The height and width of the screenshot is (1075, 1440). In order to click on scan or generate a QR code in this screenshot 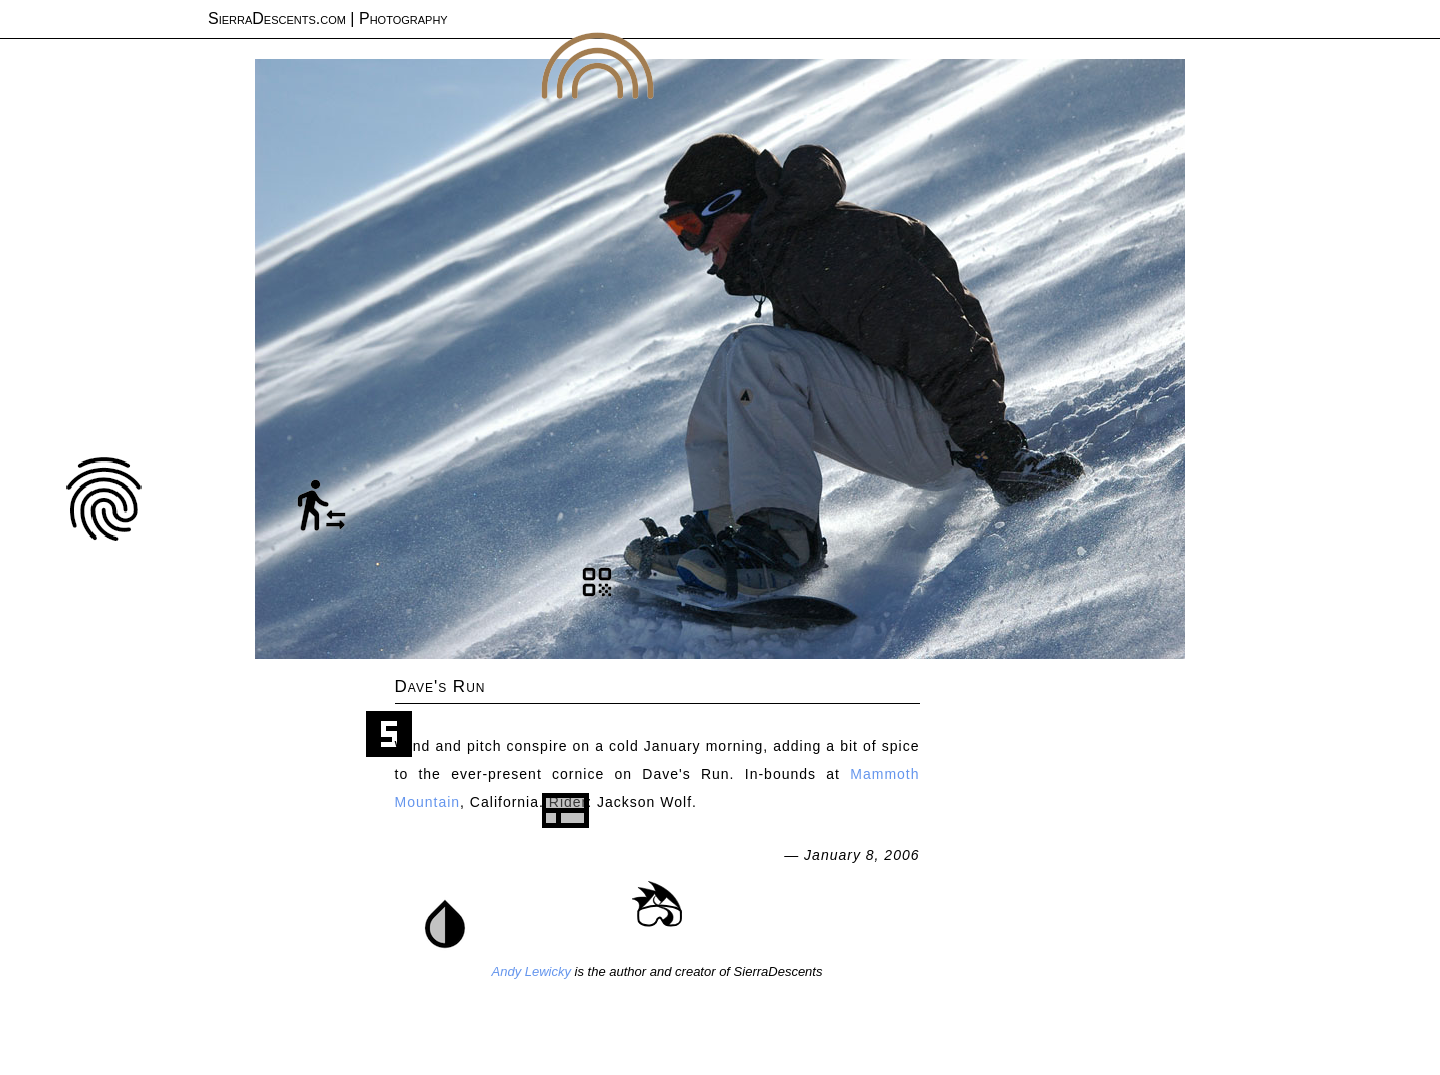, I will do `click(597, 582)`.